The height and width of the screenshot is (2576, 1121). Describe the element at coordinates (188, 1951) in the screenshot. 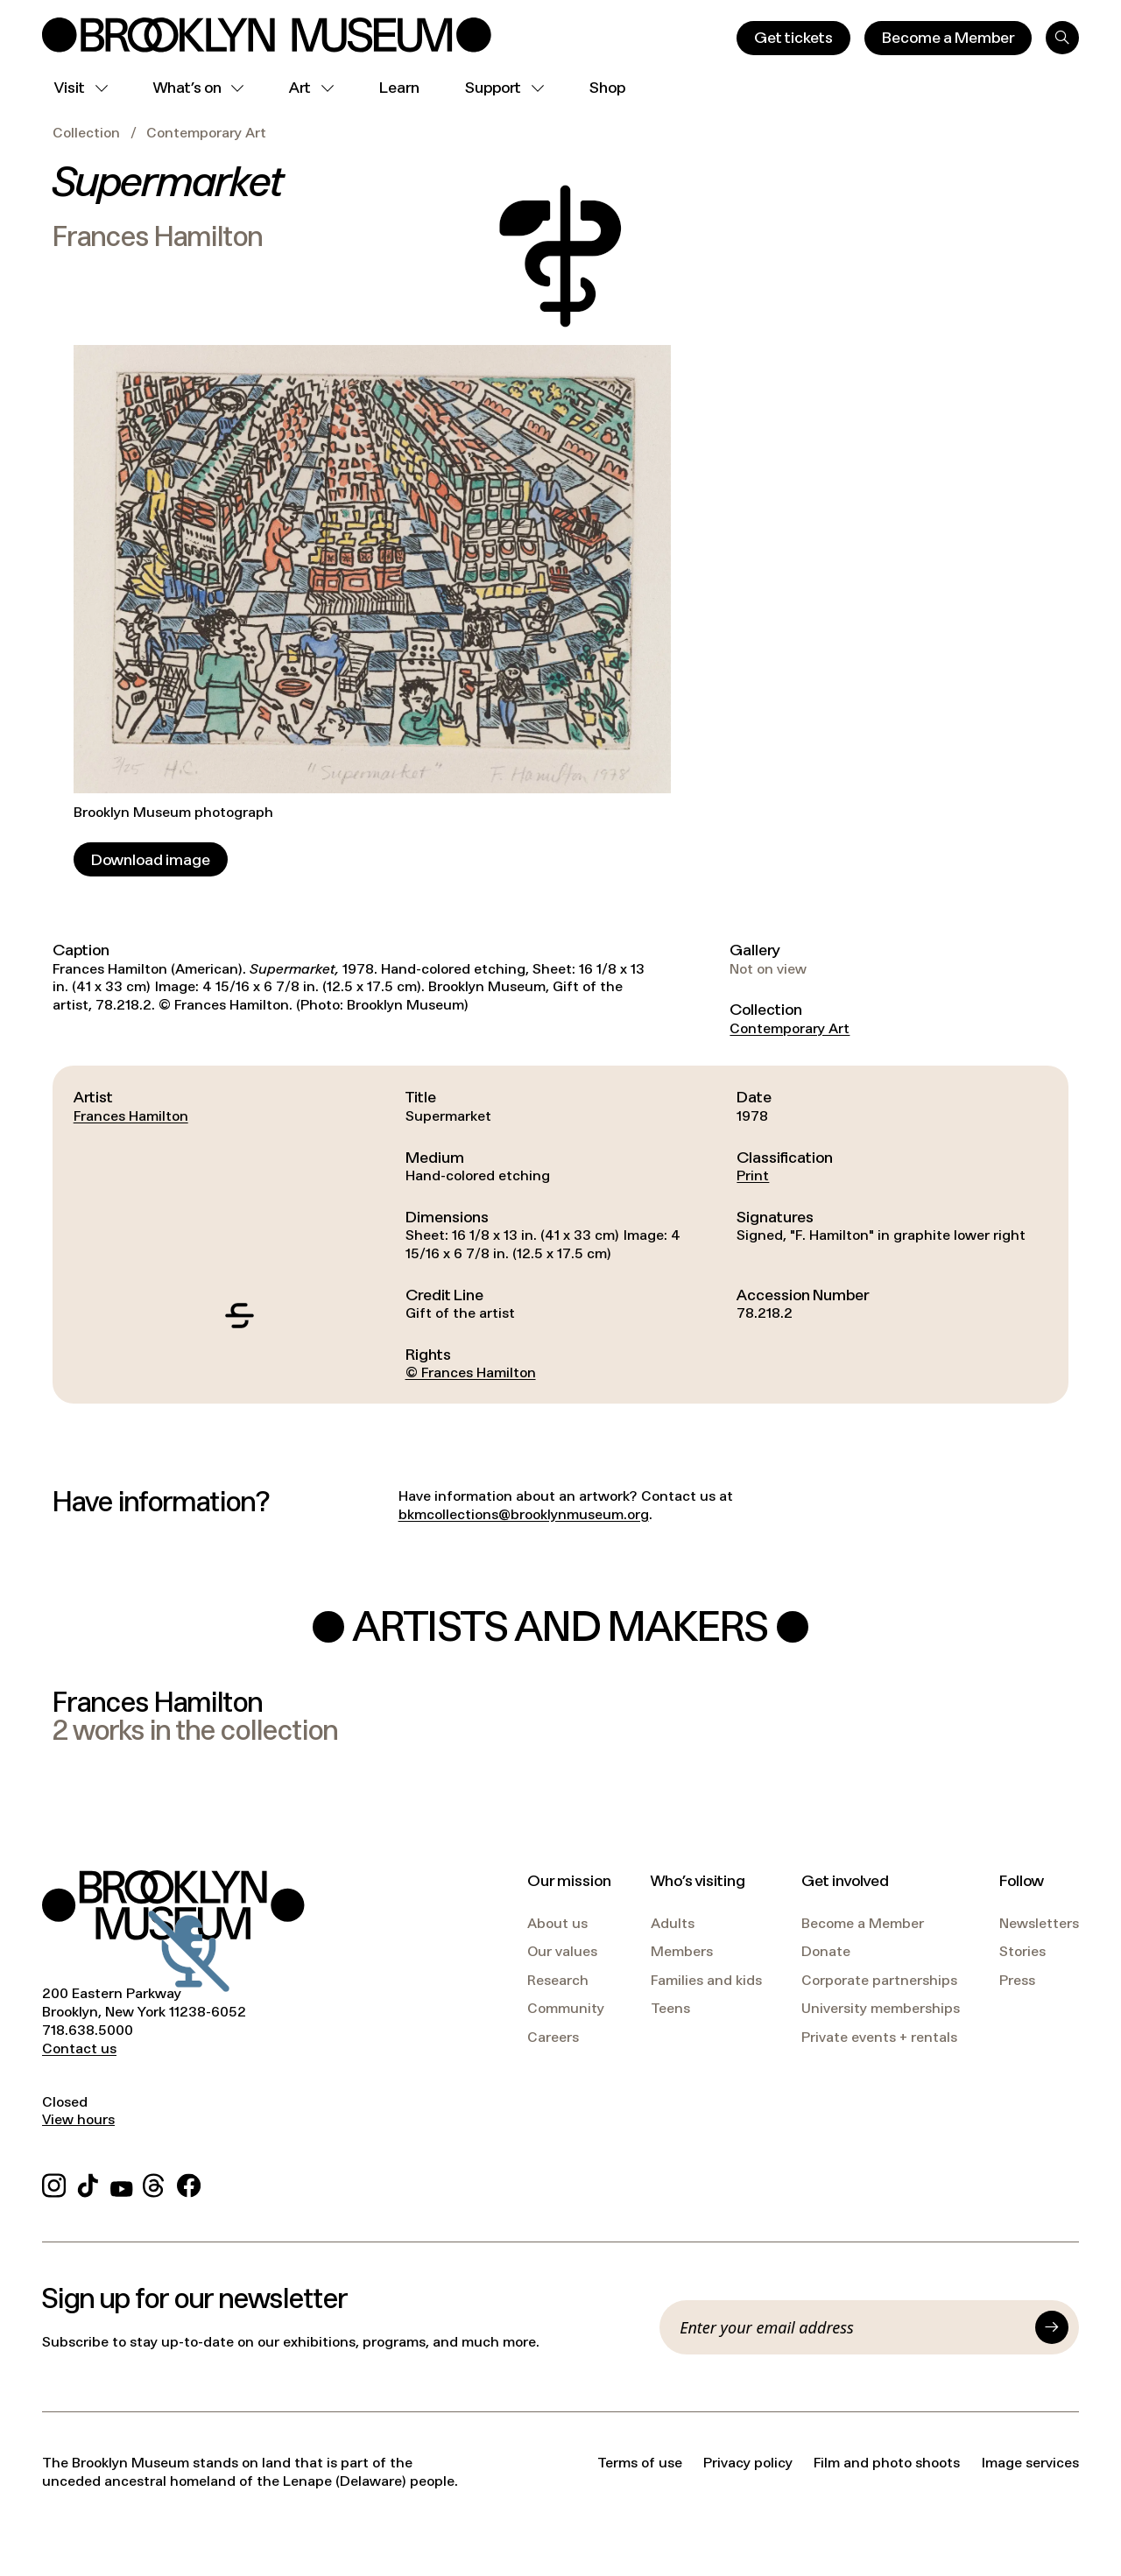

I see `mute microphone` at that location.